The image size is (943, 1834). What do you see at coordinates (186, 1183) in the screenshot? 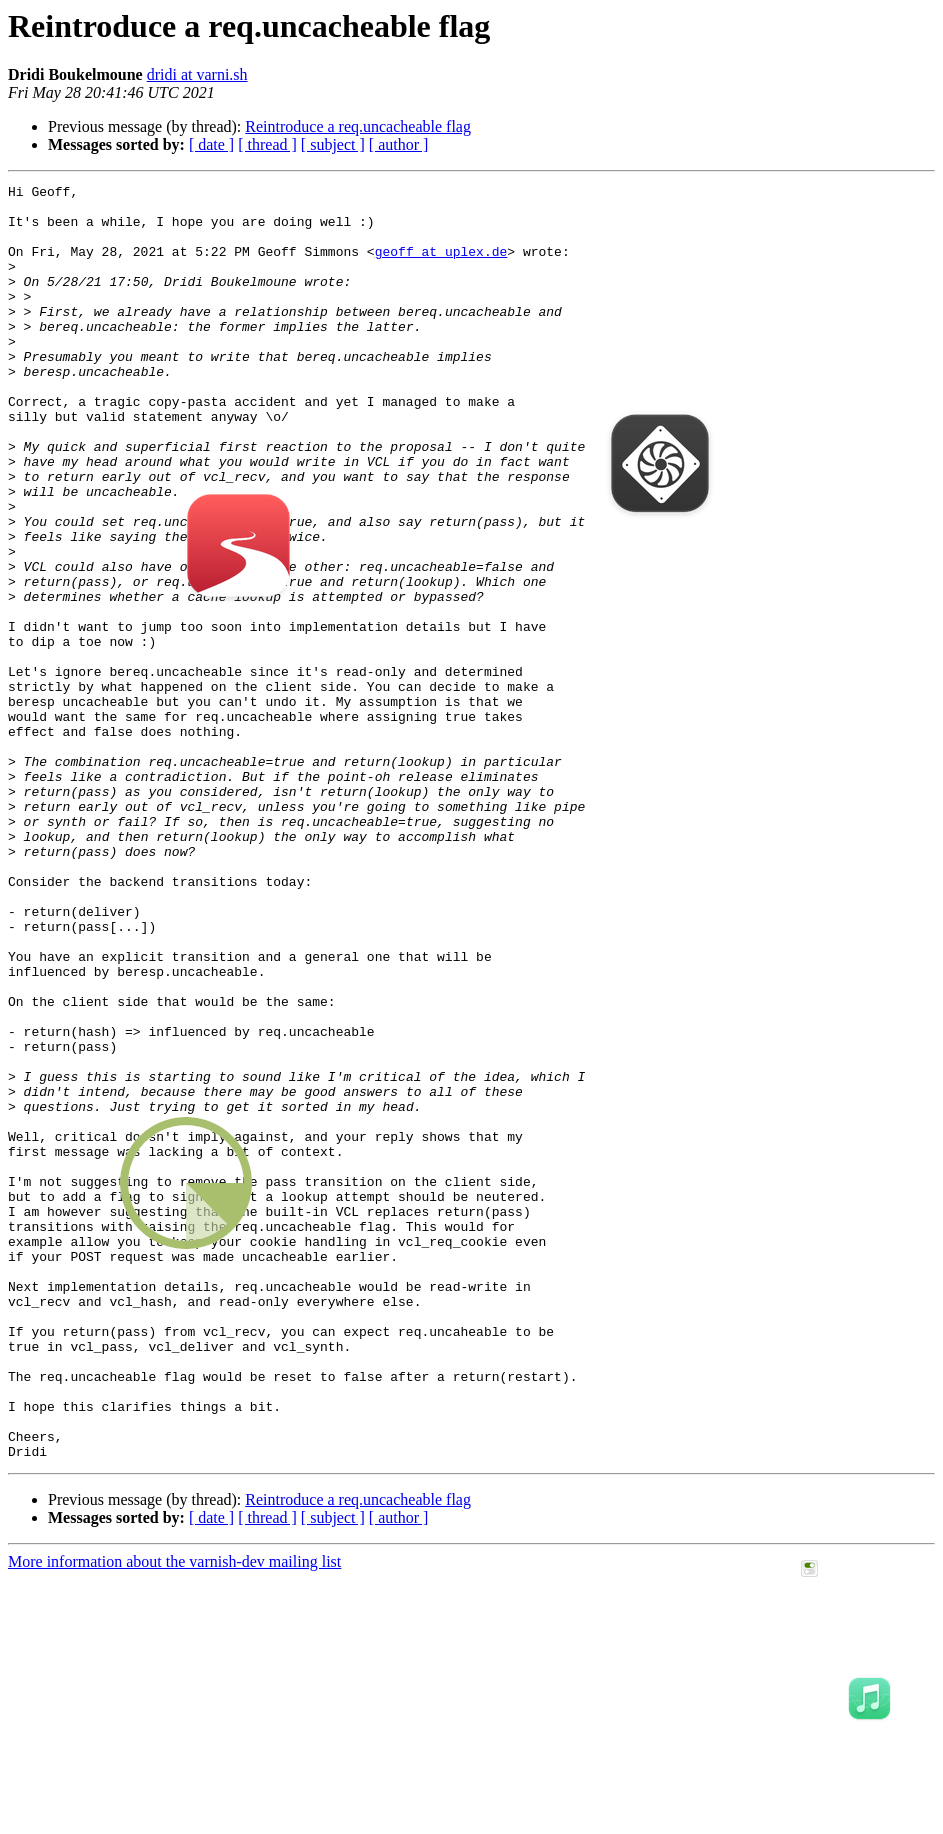
I see `view disk storage usage` at bounding box center [186, 1183].